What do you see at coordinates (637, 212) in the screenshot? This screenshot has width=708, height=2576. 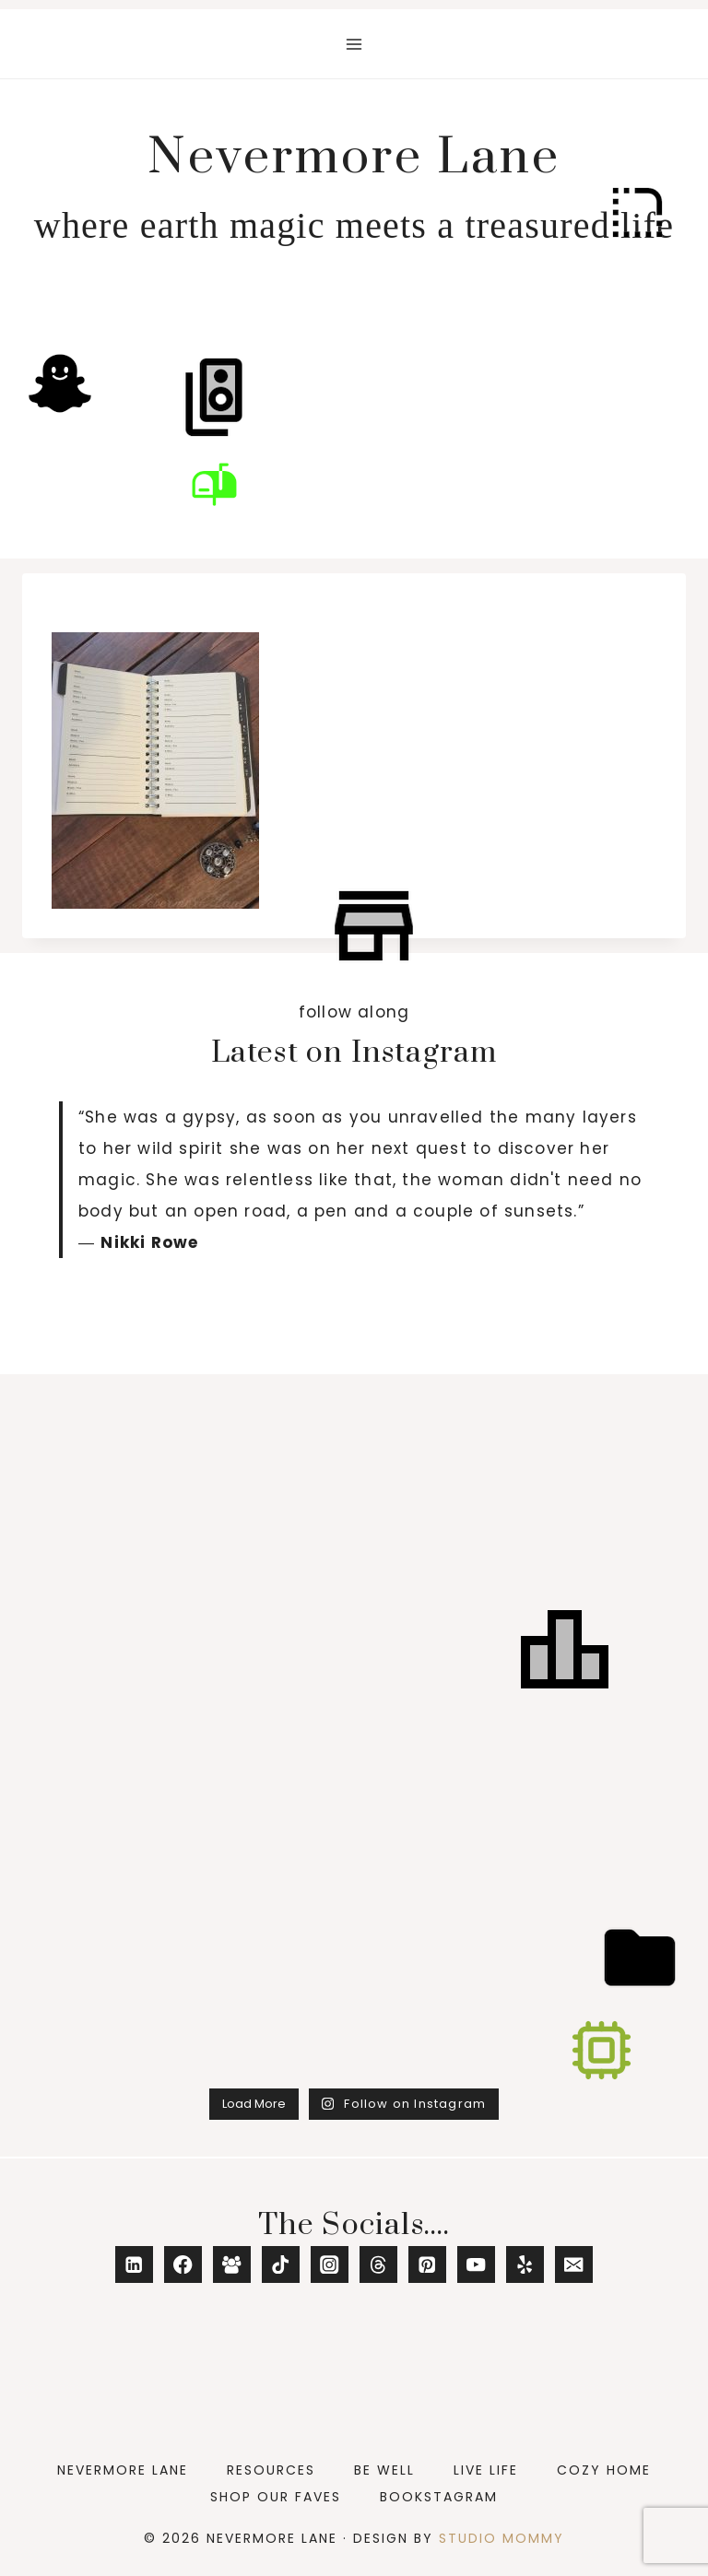 I see `adjust corner radius of a shape or element` at bounding box center [637, 212].